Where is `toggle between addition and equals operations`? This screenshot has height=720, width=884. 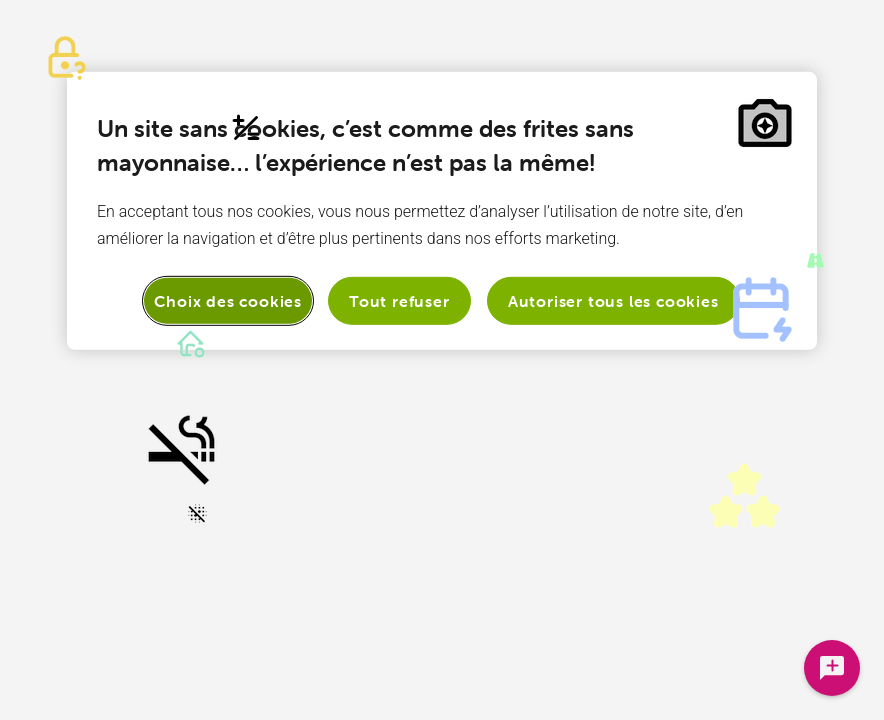
toggle between addition and equals operations is located at coordinates (246, 128).